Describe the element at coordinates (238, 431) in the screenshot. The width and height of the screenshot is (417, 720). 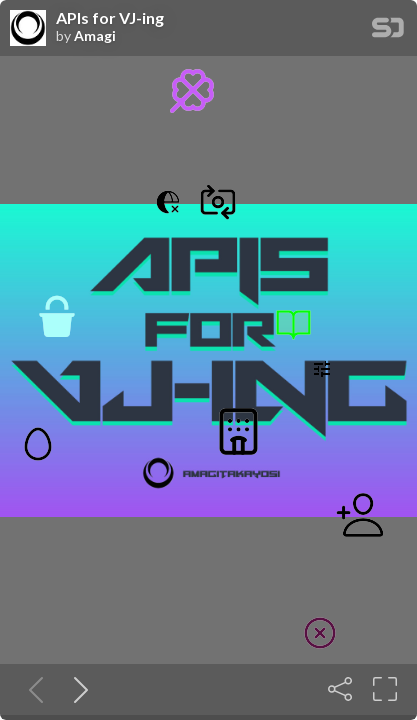
I see `find nearby hotels or accommodations` at that location.